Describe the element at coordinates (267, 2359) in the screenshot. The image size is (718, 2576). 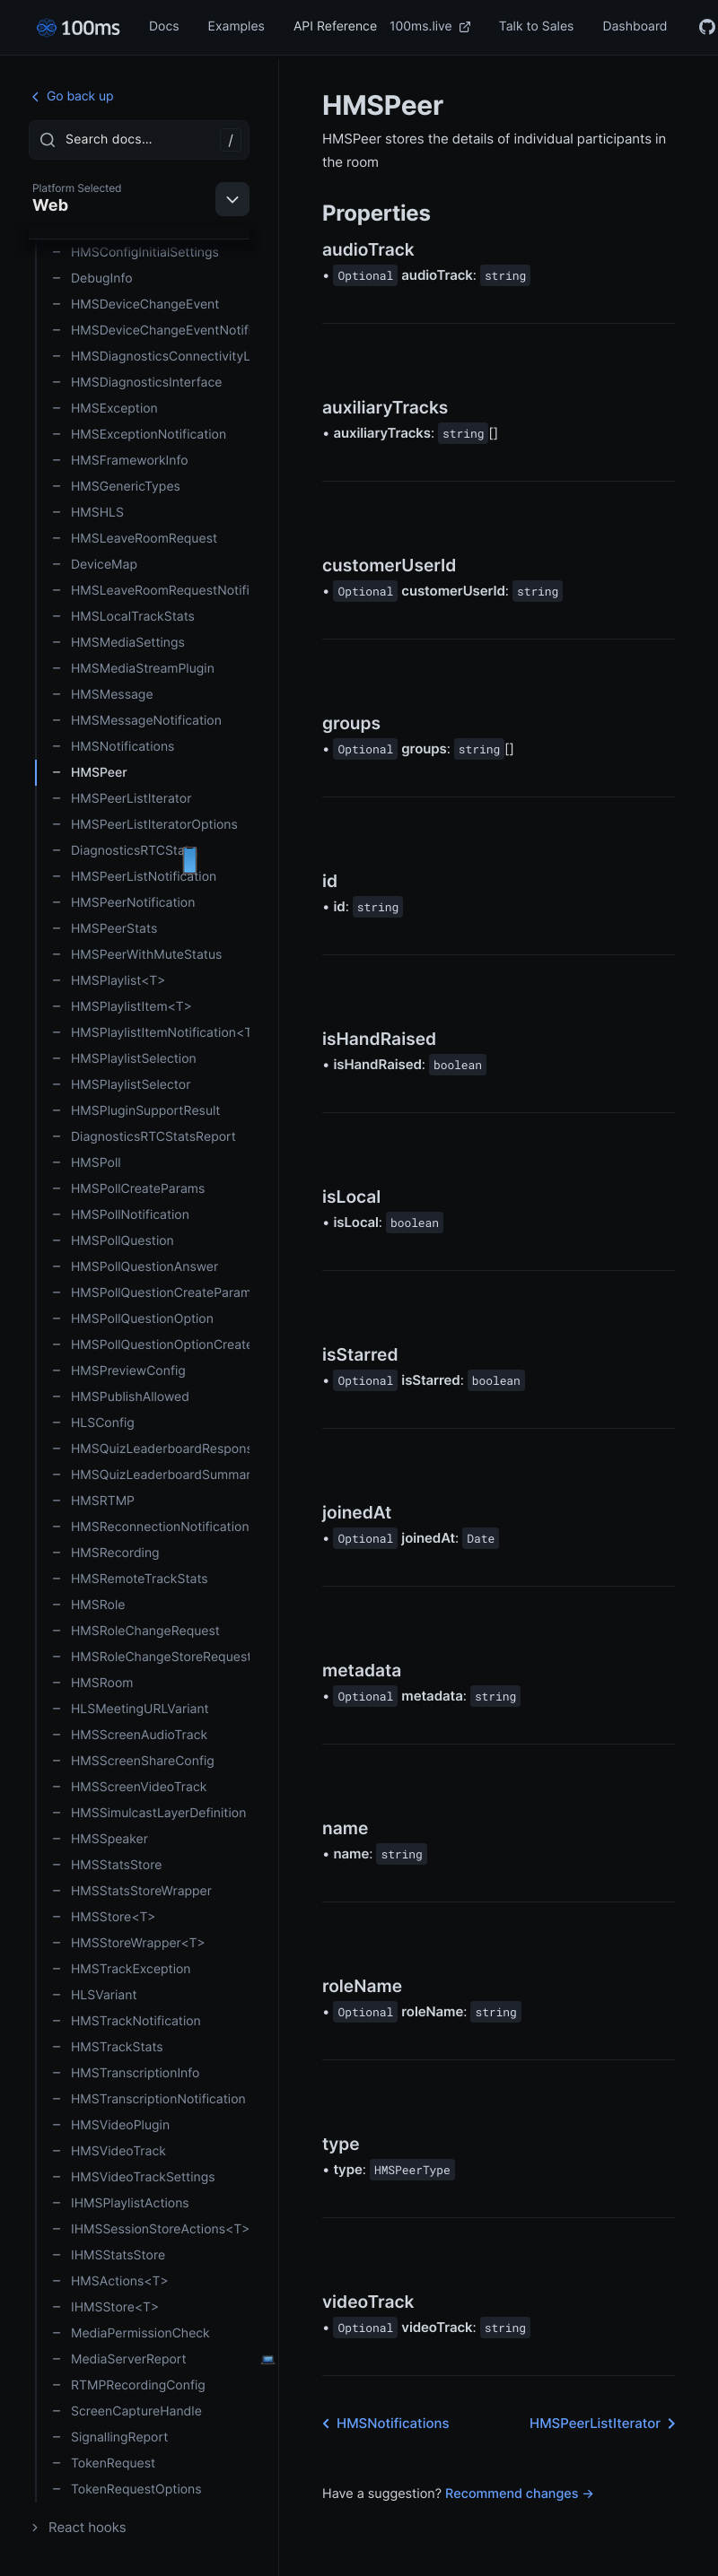
I see `represents a macbook device in system settings` at that location.